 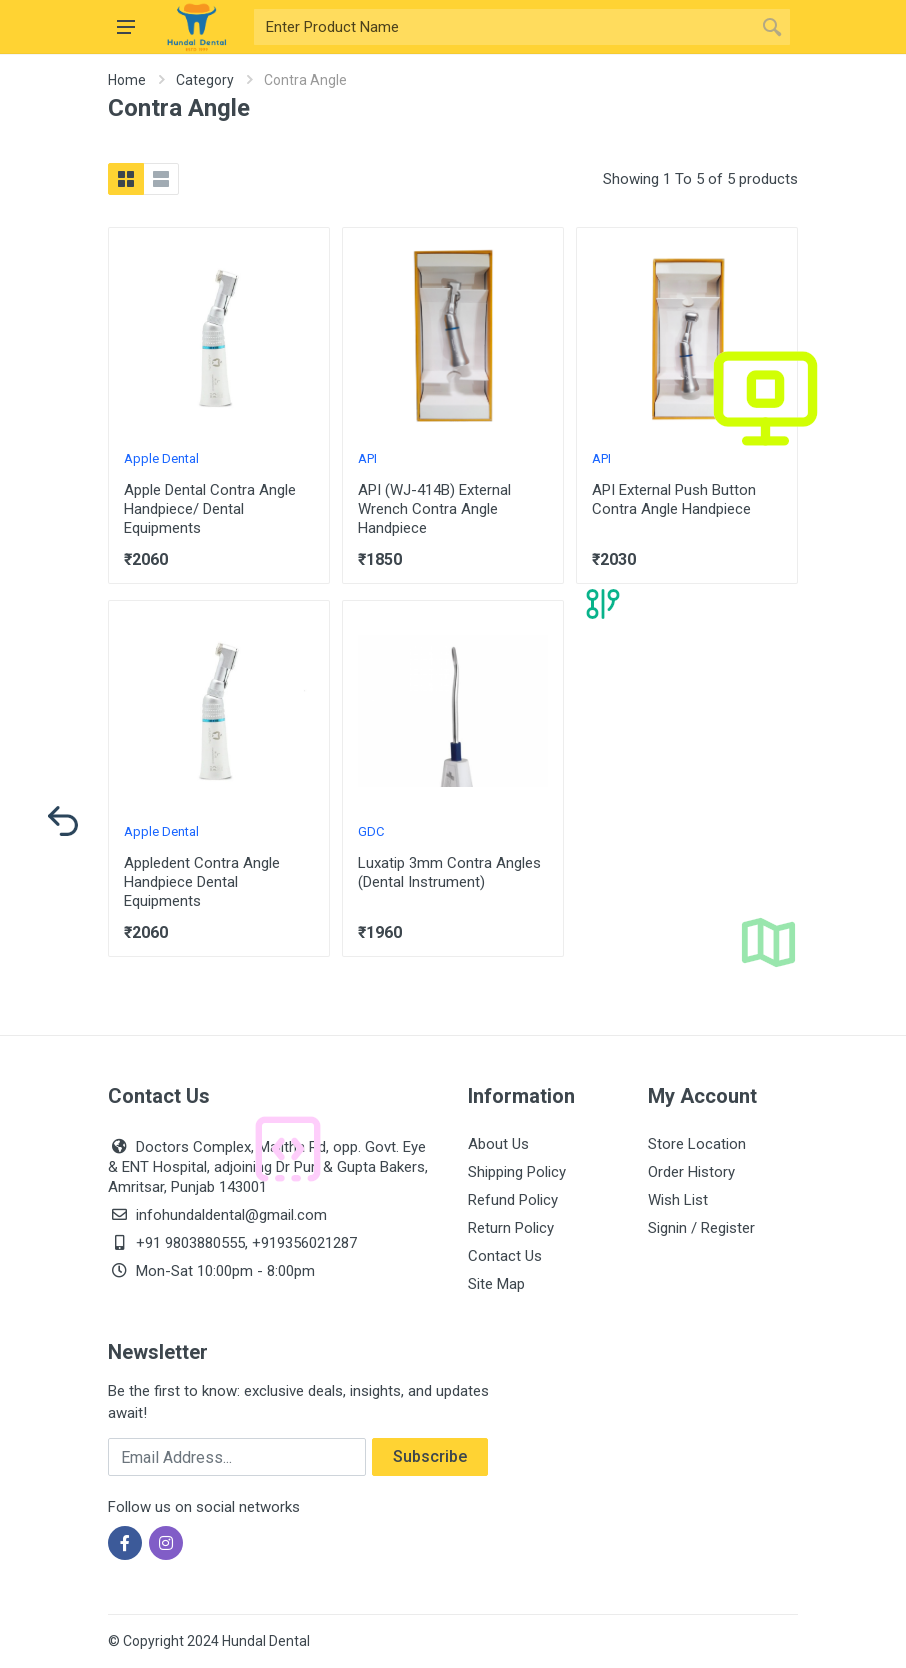 I want to click on undo the last action, so click(x=63, y=821).